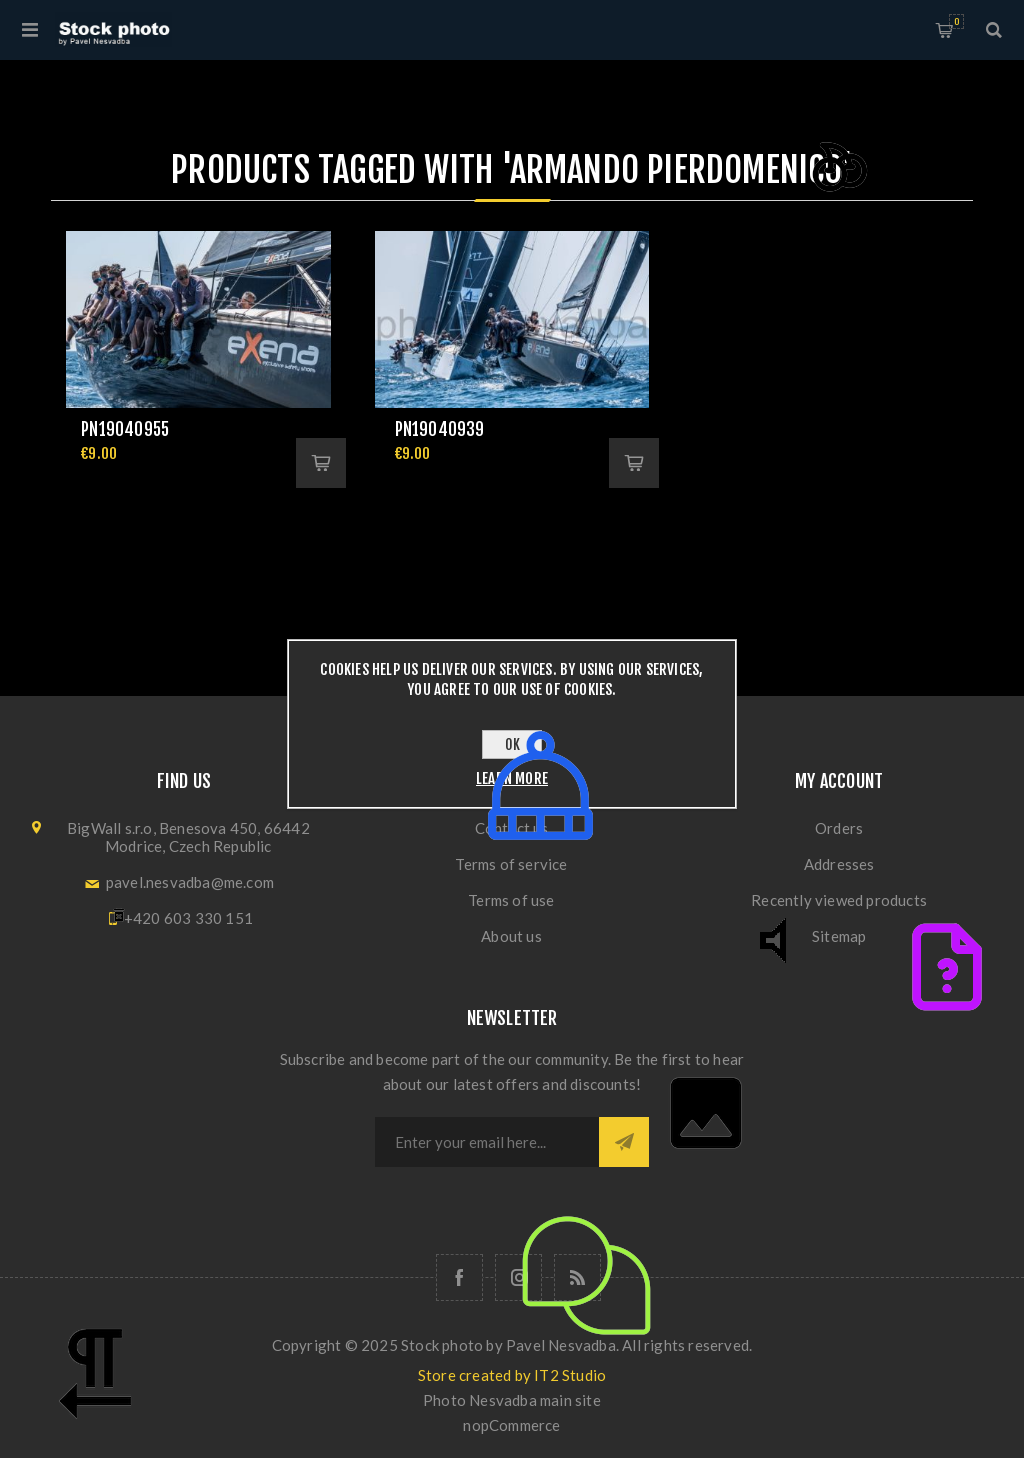 This screenshot has height=1458, width=1024. I want to click on insert or add an image, so click(706, 1113).